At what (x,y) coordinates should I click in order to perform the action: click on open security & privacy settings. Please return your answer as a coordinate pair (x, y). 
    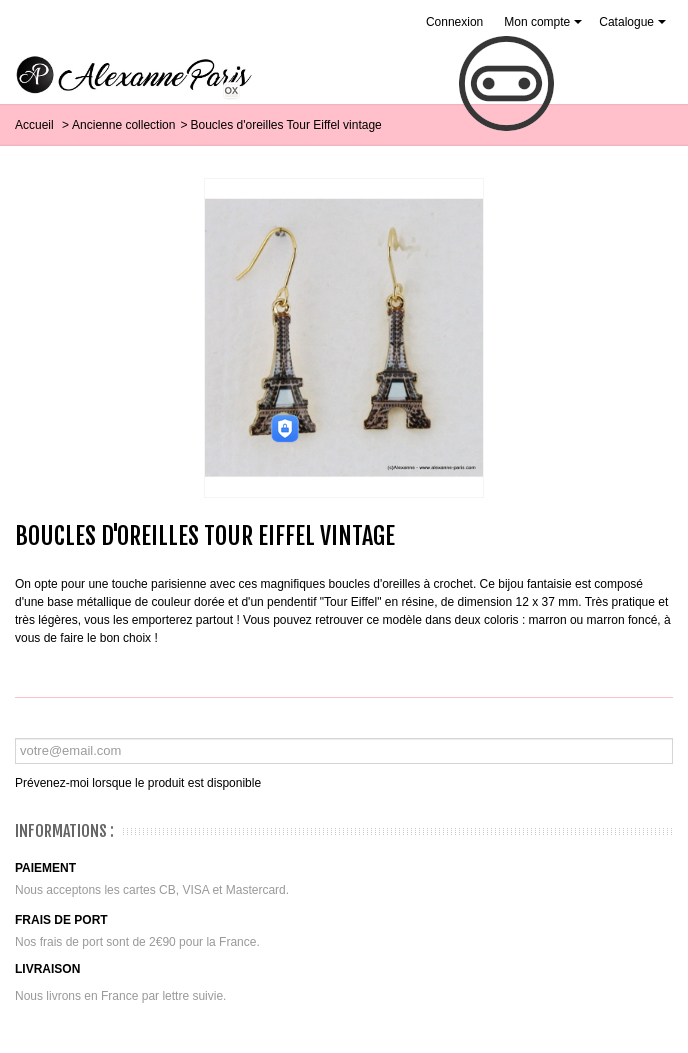
    Looking at the image, I should click on (285, 429).